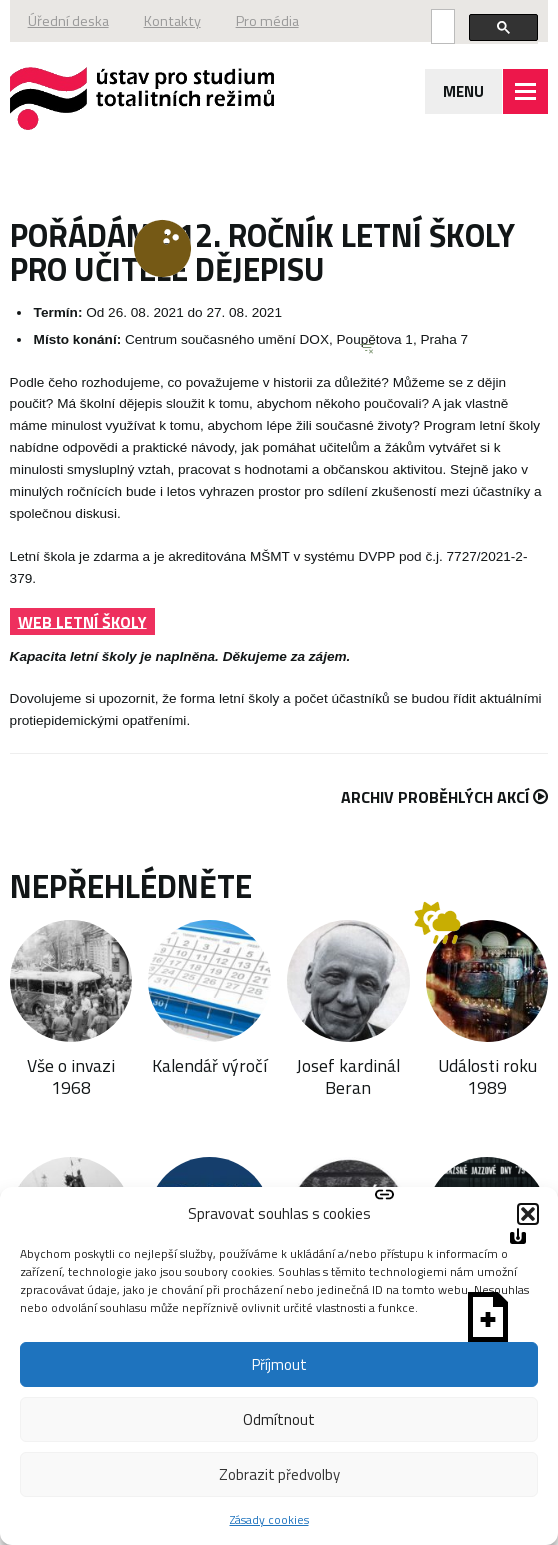 The height and width of the screenshot is (1545, 558). What do you see at coordinates (518, 1236) in the screenshot?
I see `access bore hole or well monitoring data` at bounding box center [518, 1236].